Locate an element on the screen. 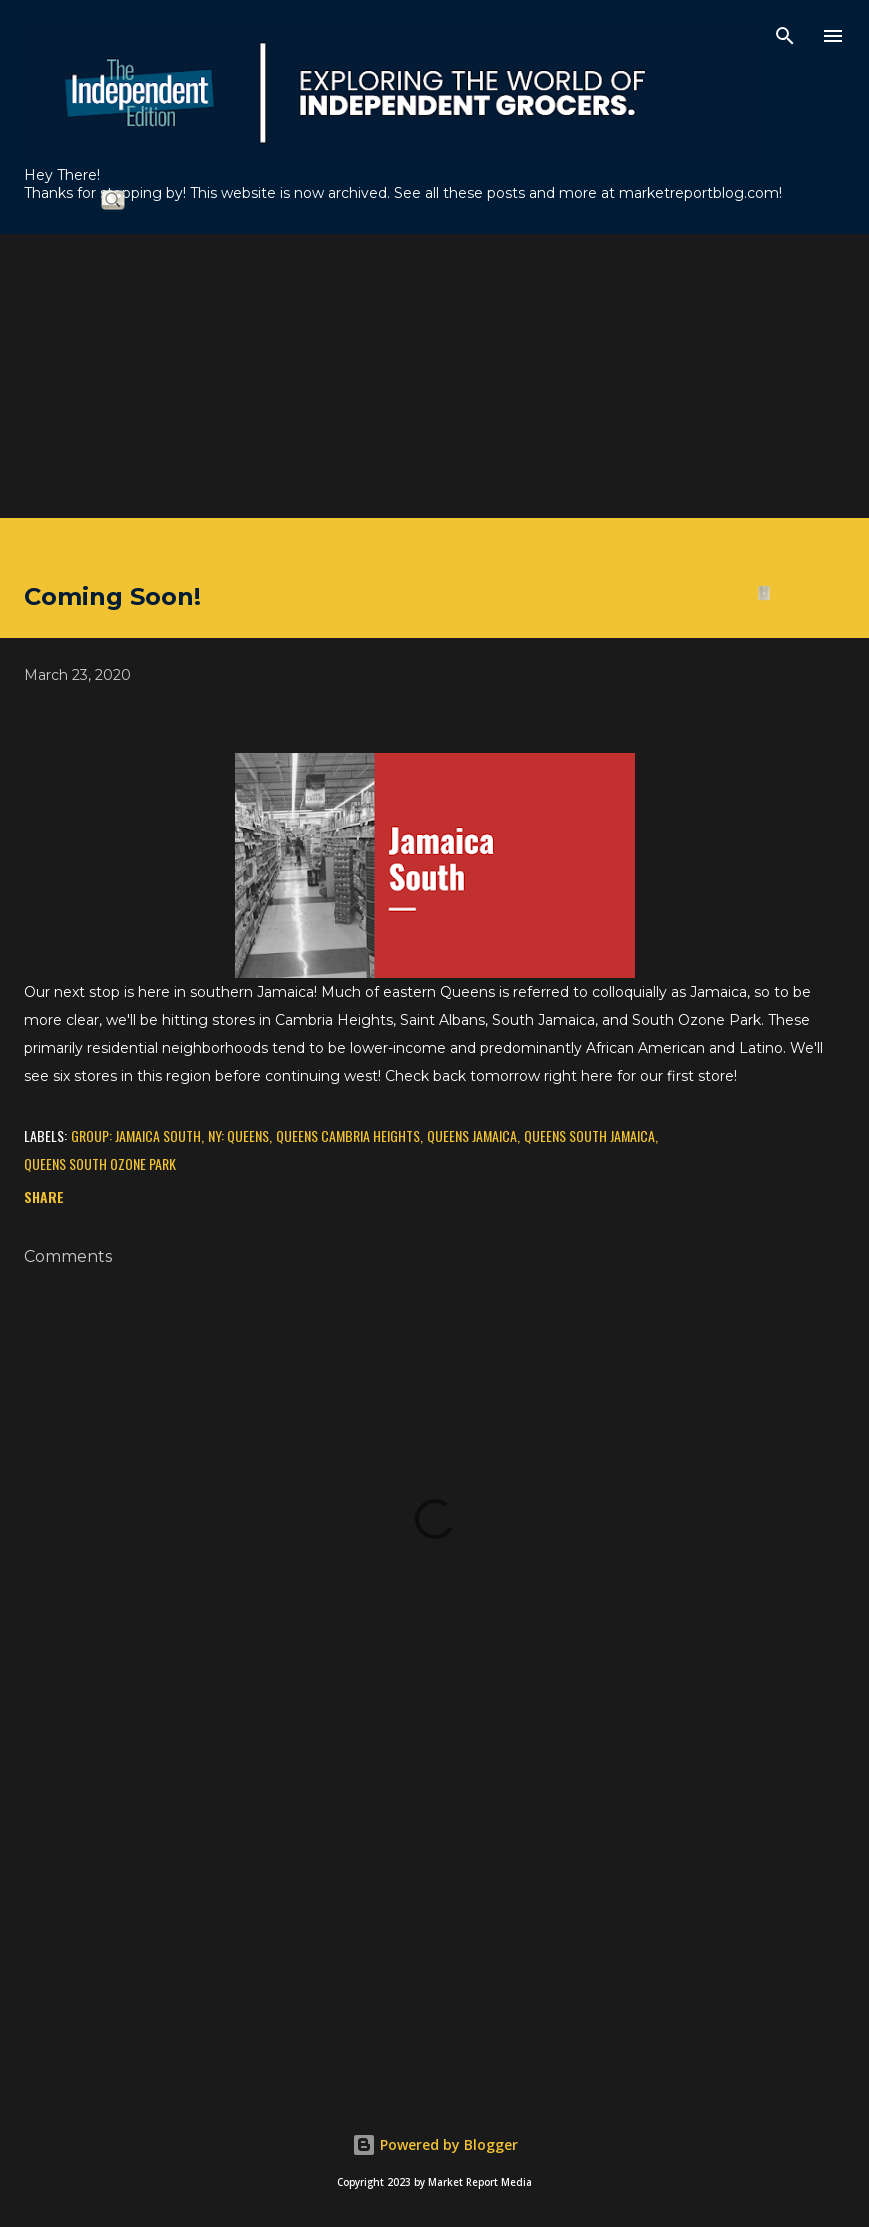 The width and height of the screenshot is (869, 2227). open the image viewer application is located at coordinates (113, 200).